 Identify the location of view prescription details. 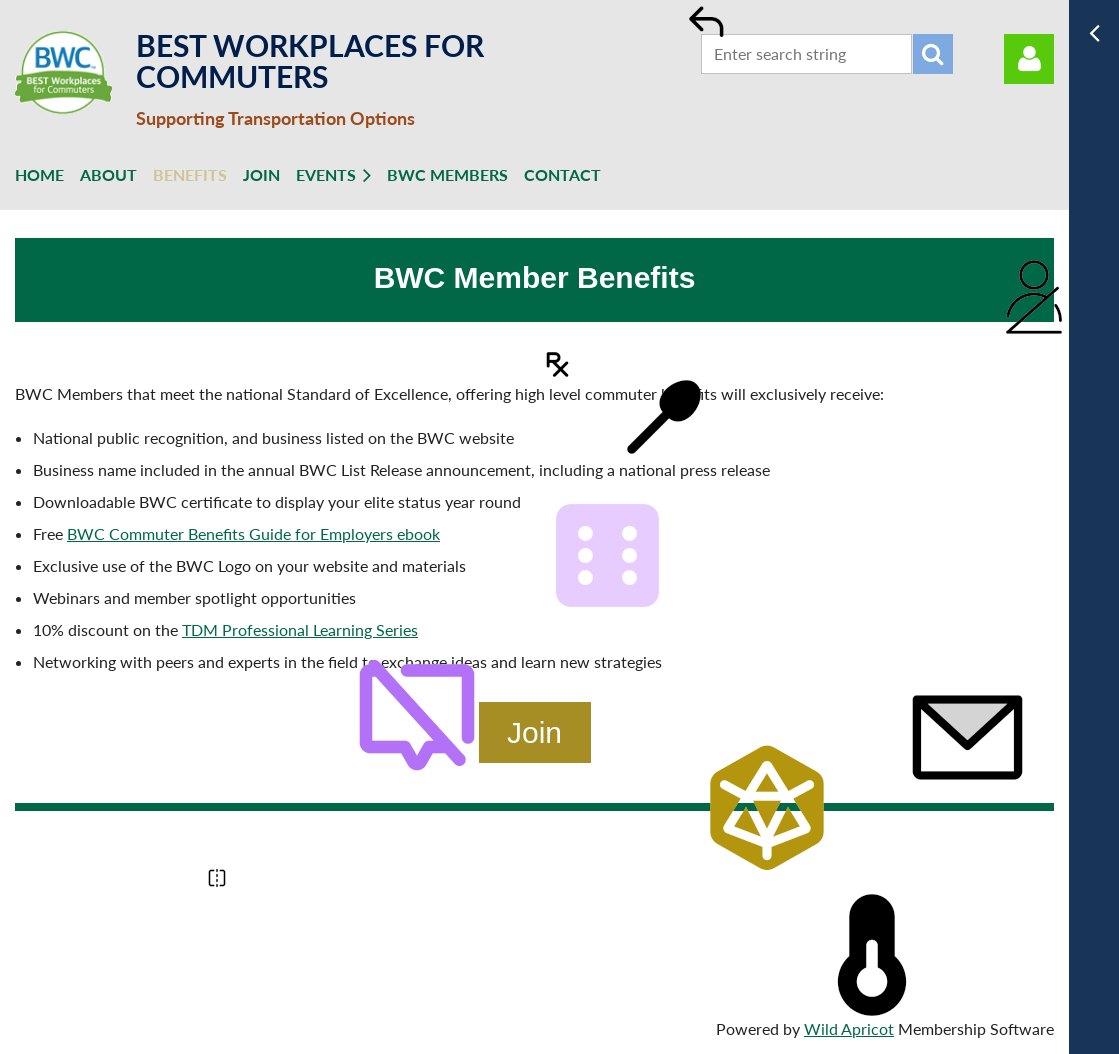
(557, 364).